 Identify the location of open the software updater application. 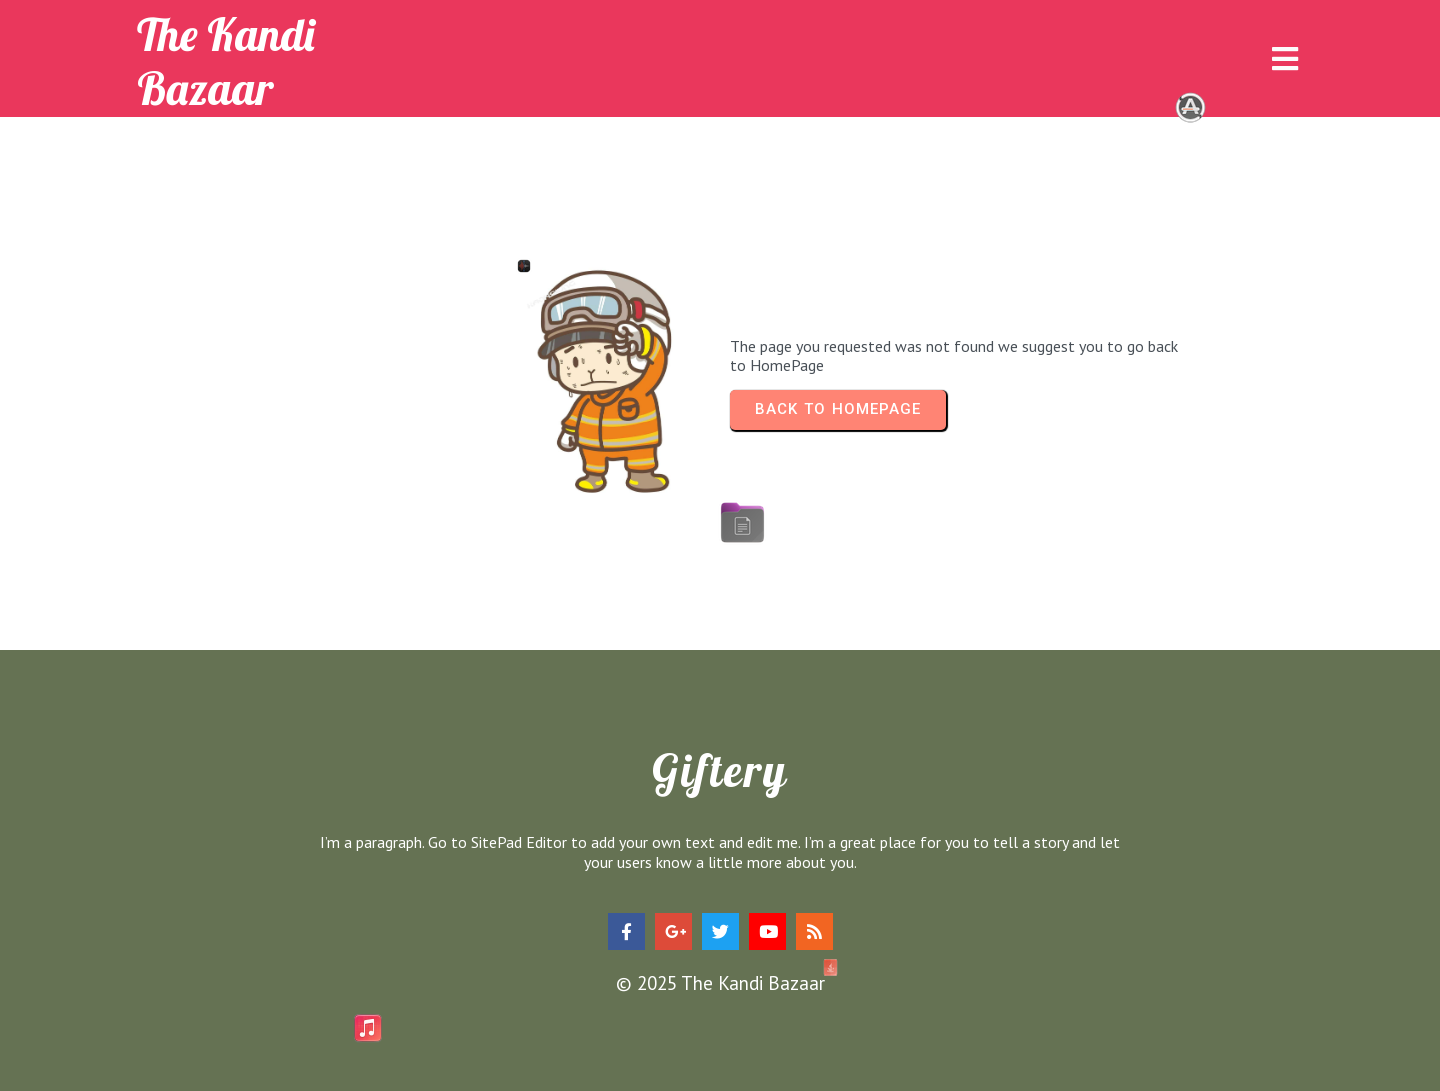
(1190, 107).